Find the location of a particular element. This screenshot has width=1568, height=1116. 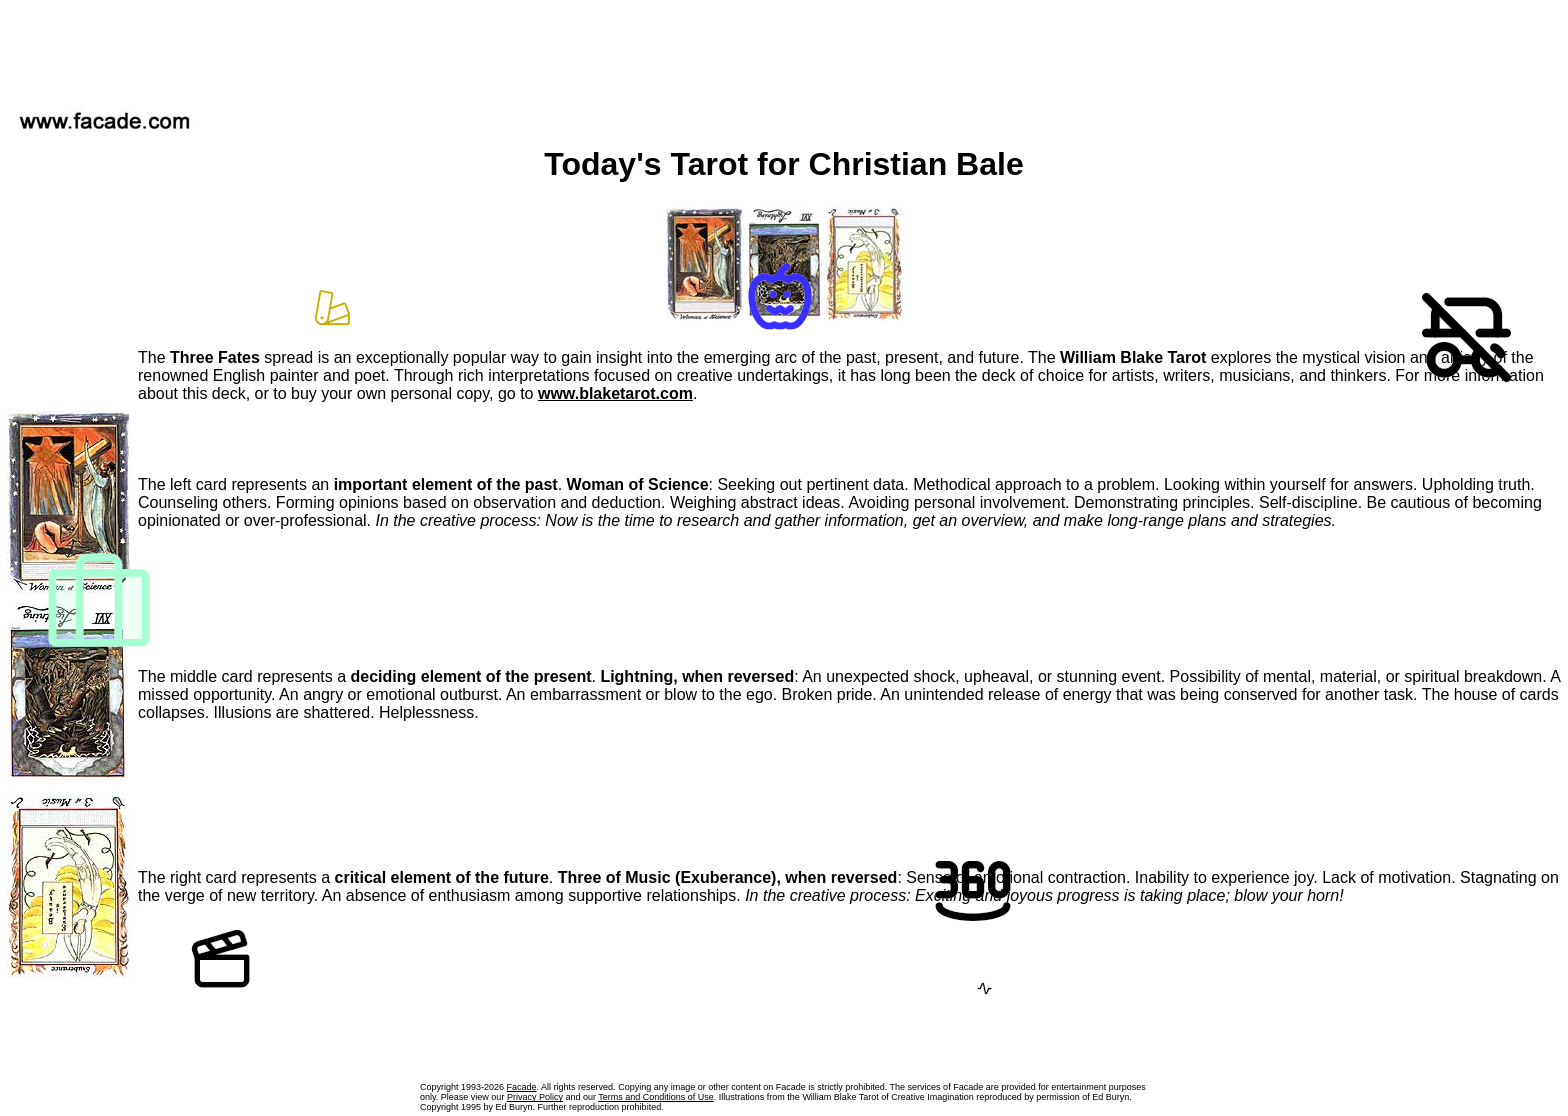

access video or movie content is located at coordinates (222, 960).